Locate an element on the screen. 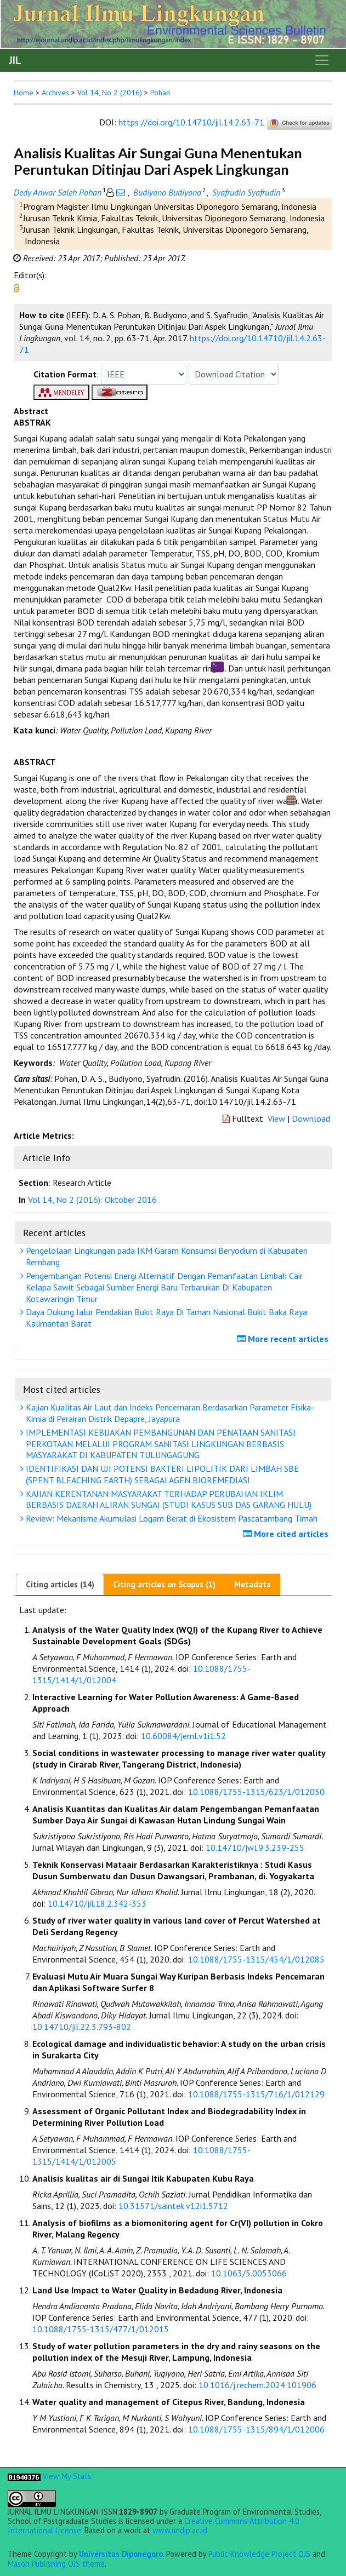 Image resolution: width=346 pixels, height=2576 pixels. open root terminal with administrator privileges is located at coordinates (217, 667).